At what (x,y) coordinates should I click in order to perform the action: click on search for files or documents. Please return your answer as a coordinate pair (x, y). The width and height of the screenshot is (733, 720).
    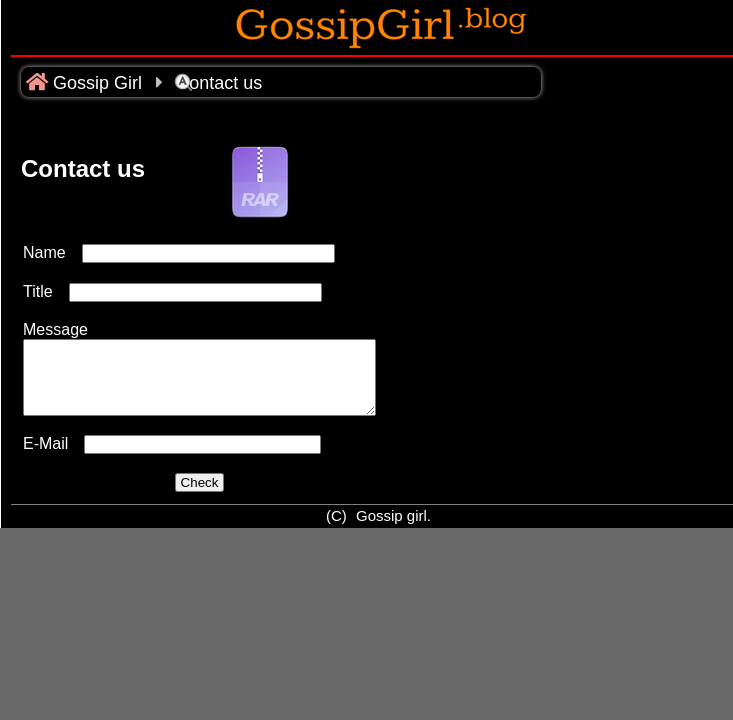
    Looking at the image, I should click on (183, 82).